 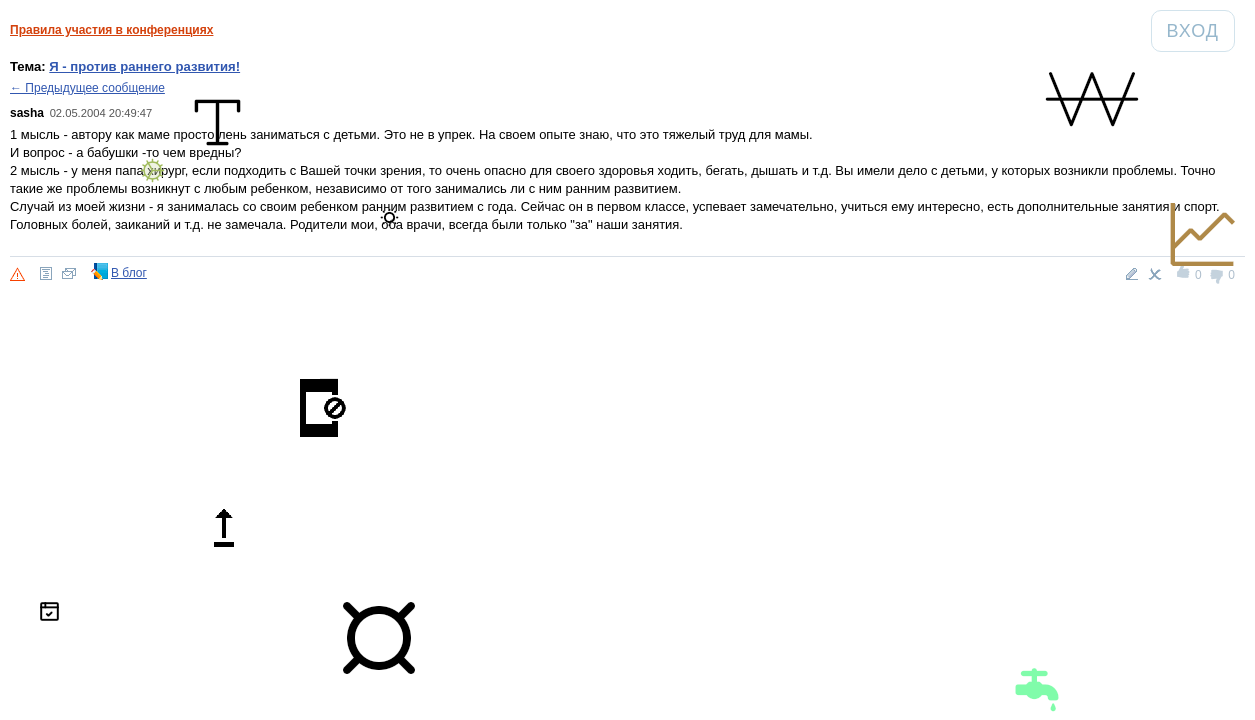 What do you see at coordinates (49, 611) in the screenshot?
I see `browser verification complete` at bounding box center [49, 611].